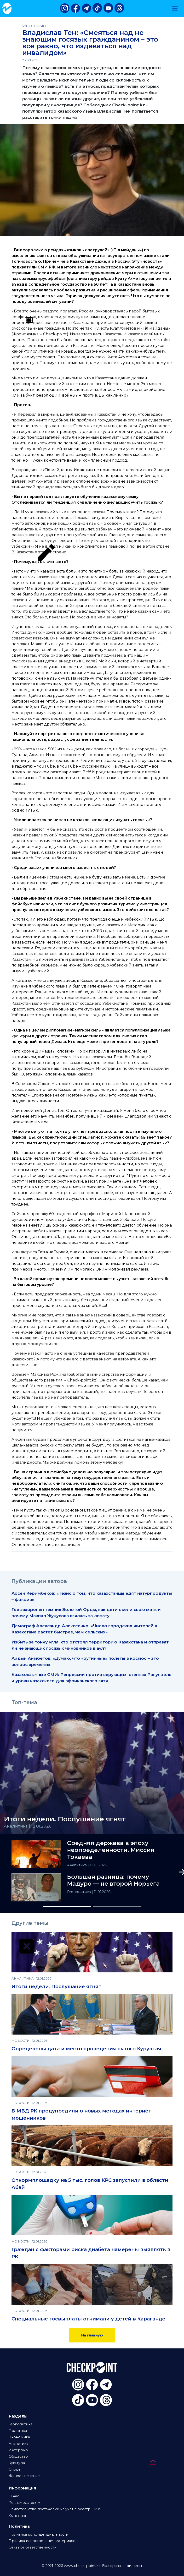 This screenshot has width=184, height=2576. I want to click on close or dismiss a modal window, so click(27, 1946).